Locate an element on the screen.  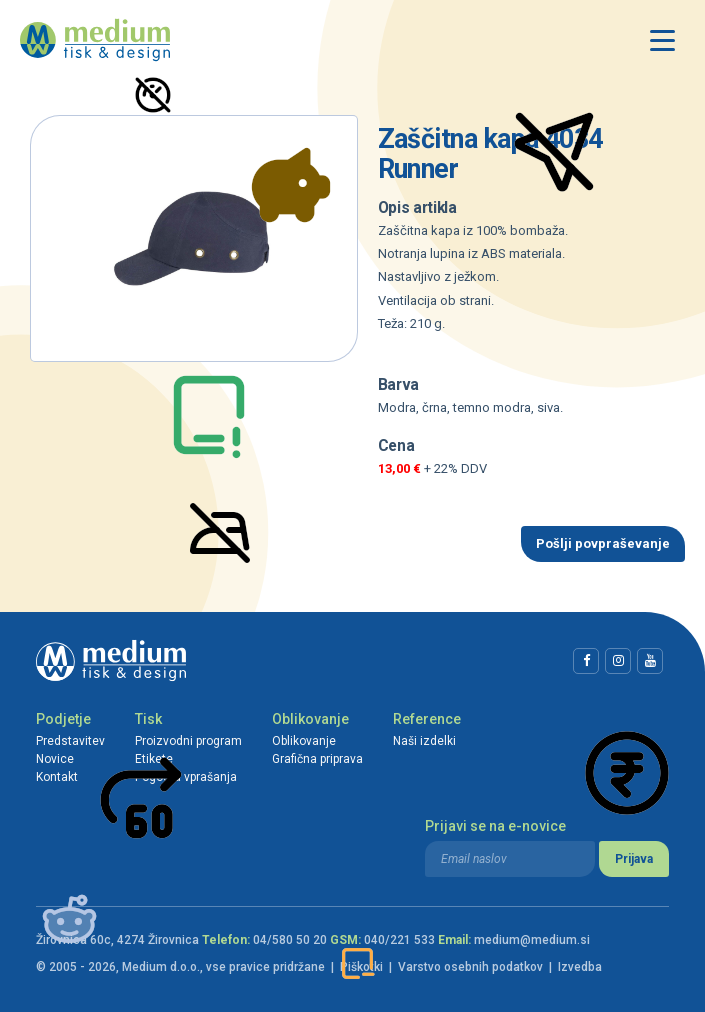
access savings or piggy bank feature is located at coordinates (291, 187).